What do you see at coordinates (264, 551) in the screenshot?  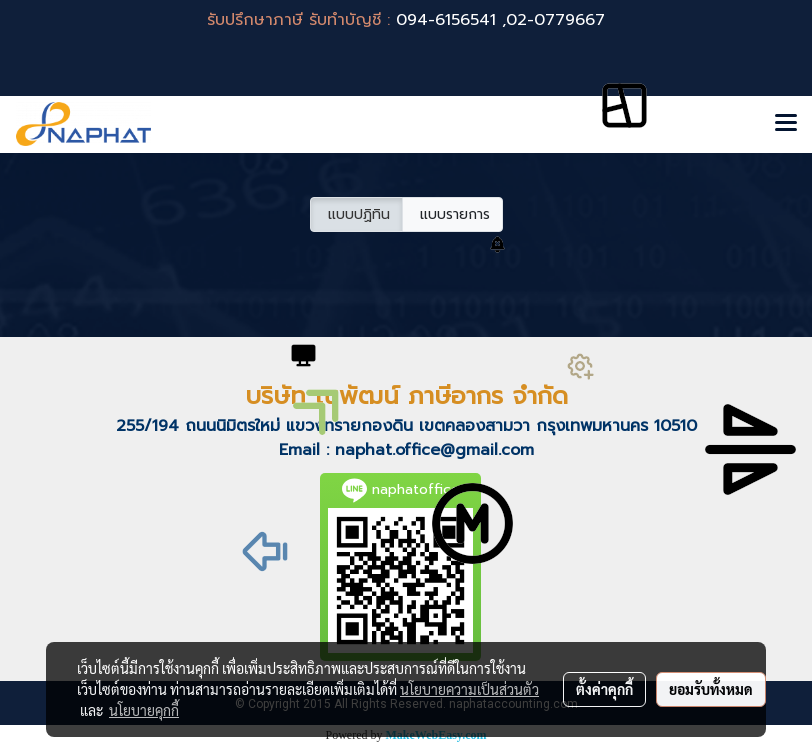 I see `go back to the previous screen` at bounding box center [264, 551].